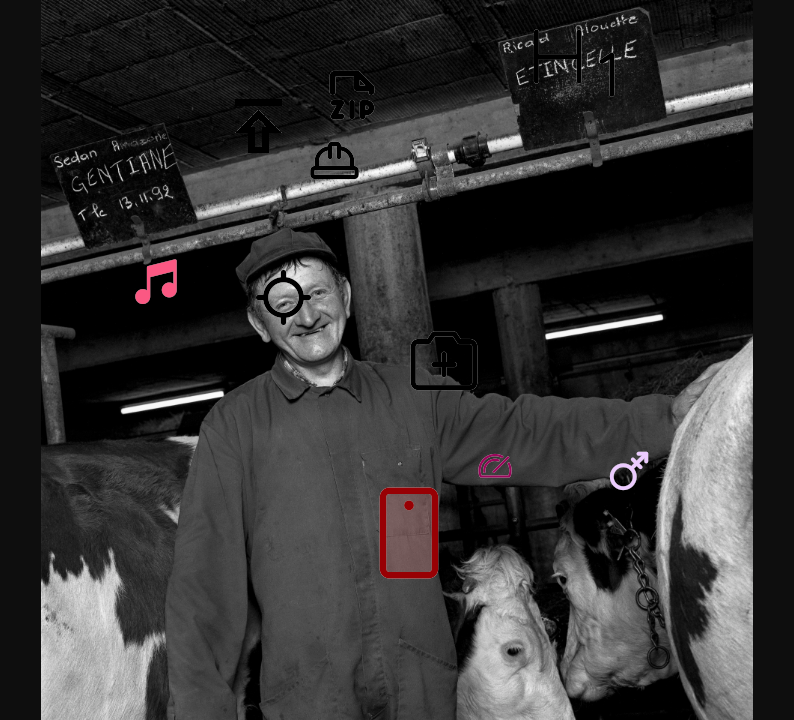 Image resolution: width=794 pixels, height=720 pixels. Describe the element at coordinates (495, 467) in the screenshot. I see `view current speed or performance metrics` at that location.